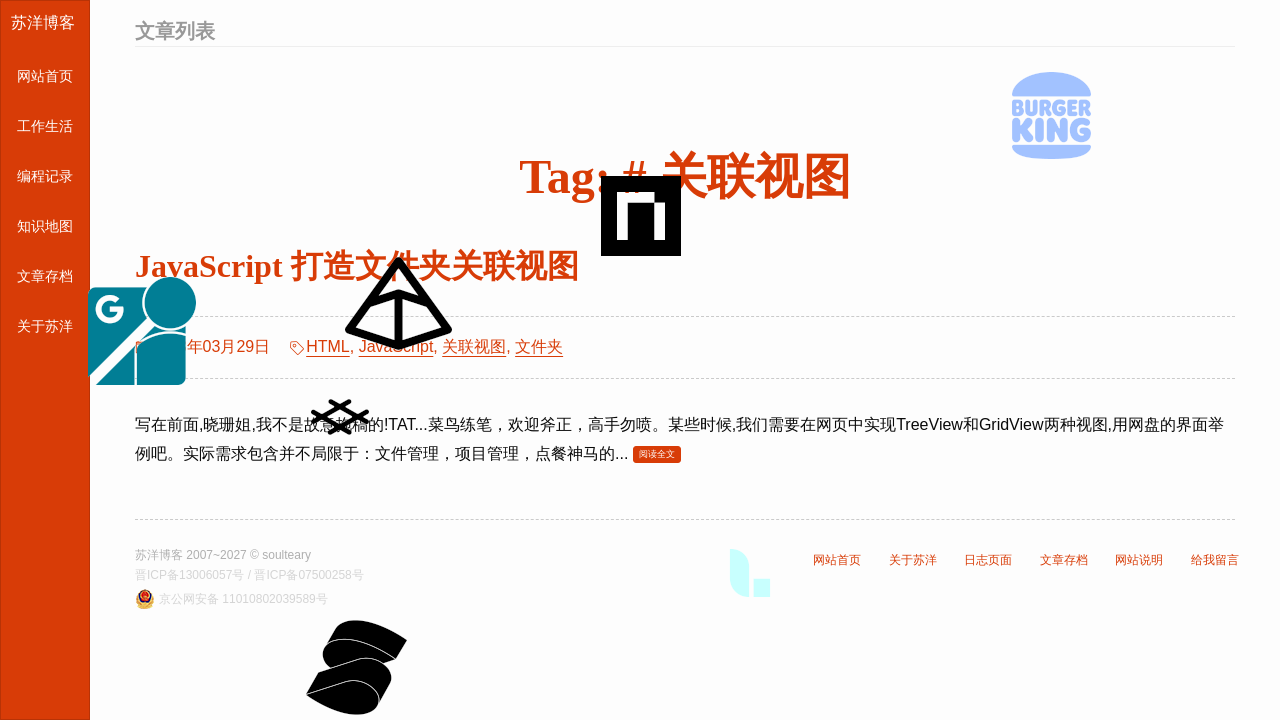  What do you see at coordinates (641, 216) in the screenshot?
I see `visit NameMC website` at bounding box center [641, 216].